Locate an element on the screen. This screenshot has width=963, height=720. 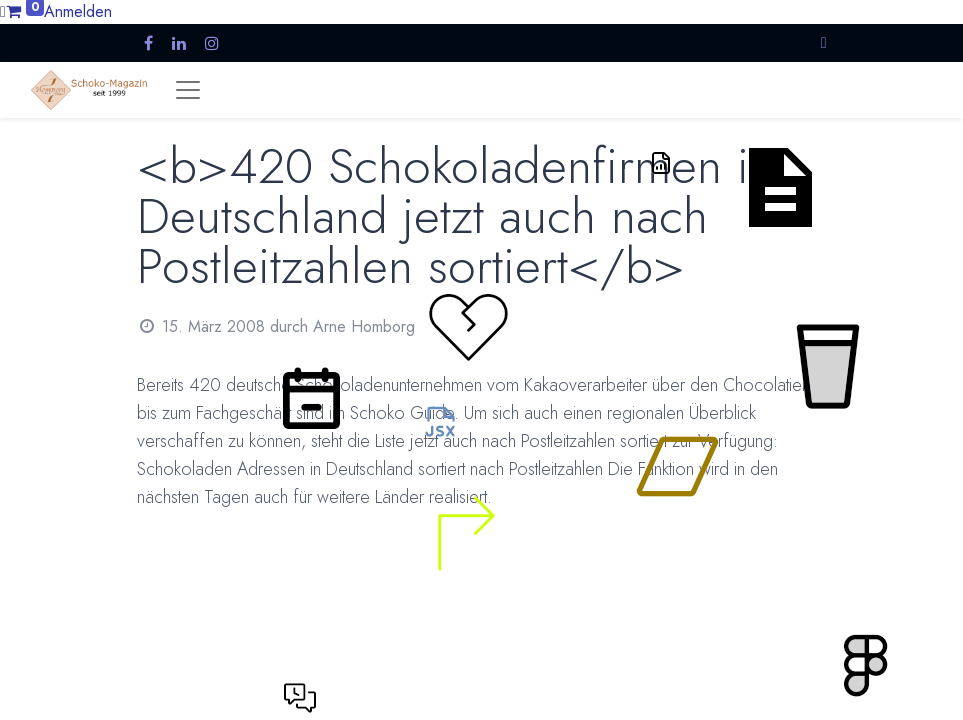
indicates an outdated or stale discussion thread is located at coordinates (300, 698).